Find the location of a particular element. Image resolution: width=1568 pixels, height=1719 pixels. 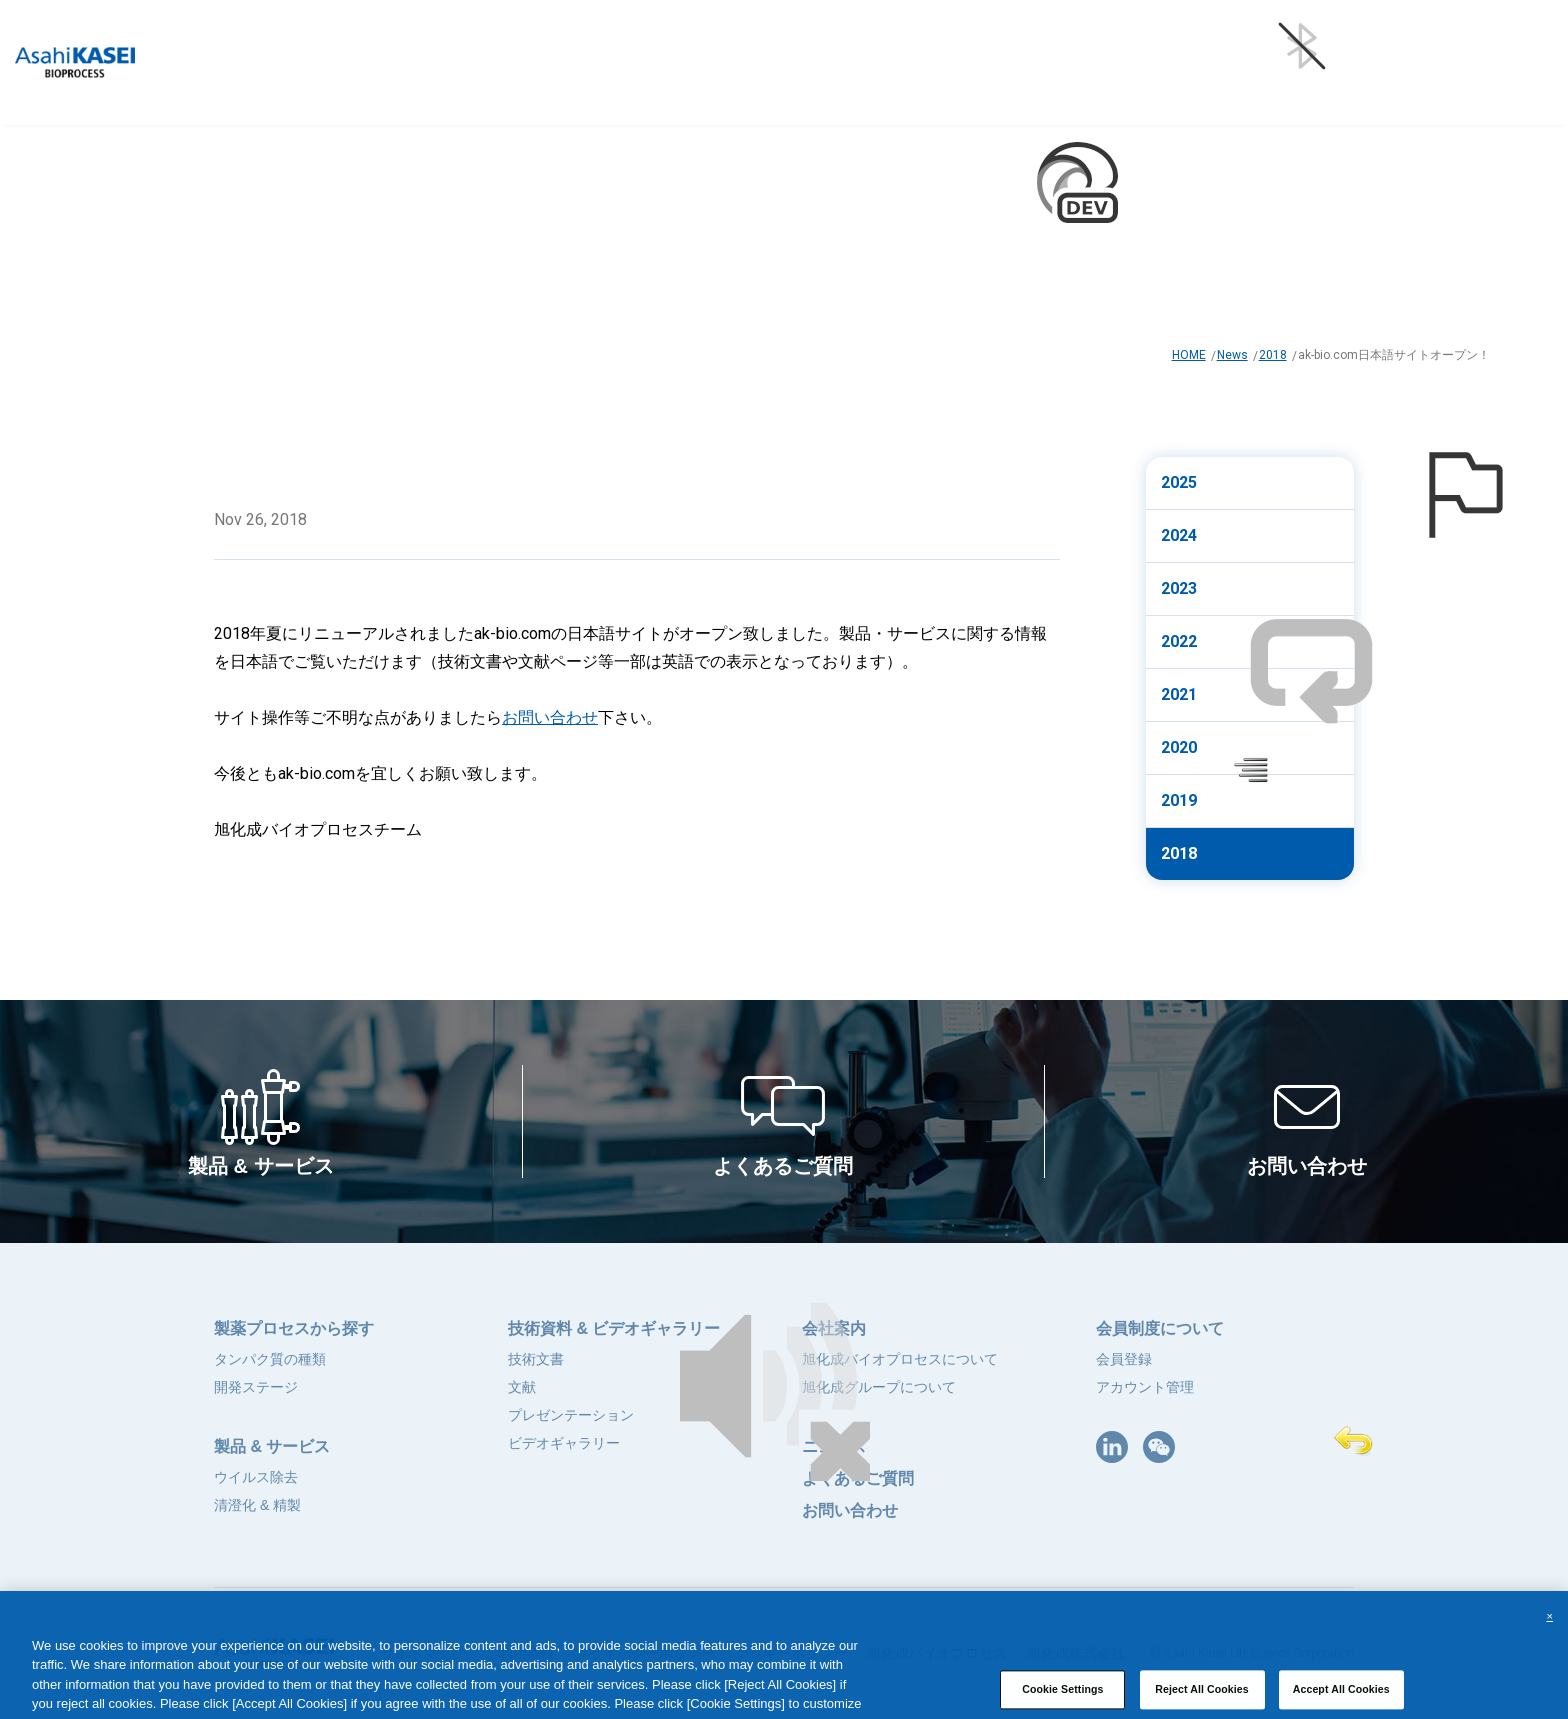

access flag emojis in the emoji picker is located at coordinates (1466, 495).